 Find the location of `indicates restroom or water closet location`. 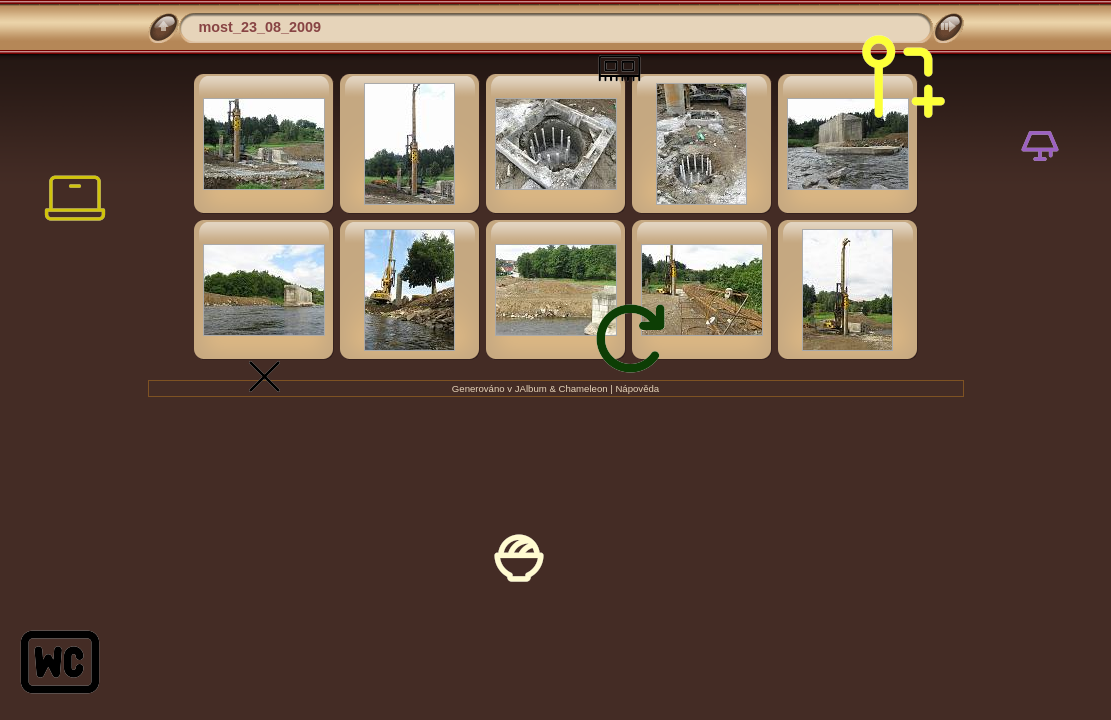

indicates restroom or water closet location is located at coordinates (60, 662).